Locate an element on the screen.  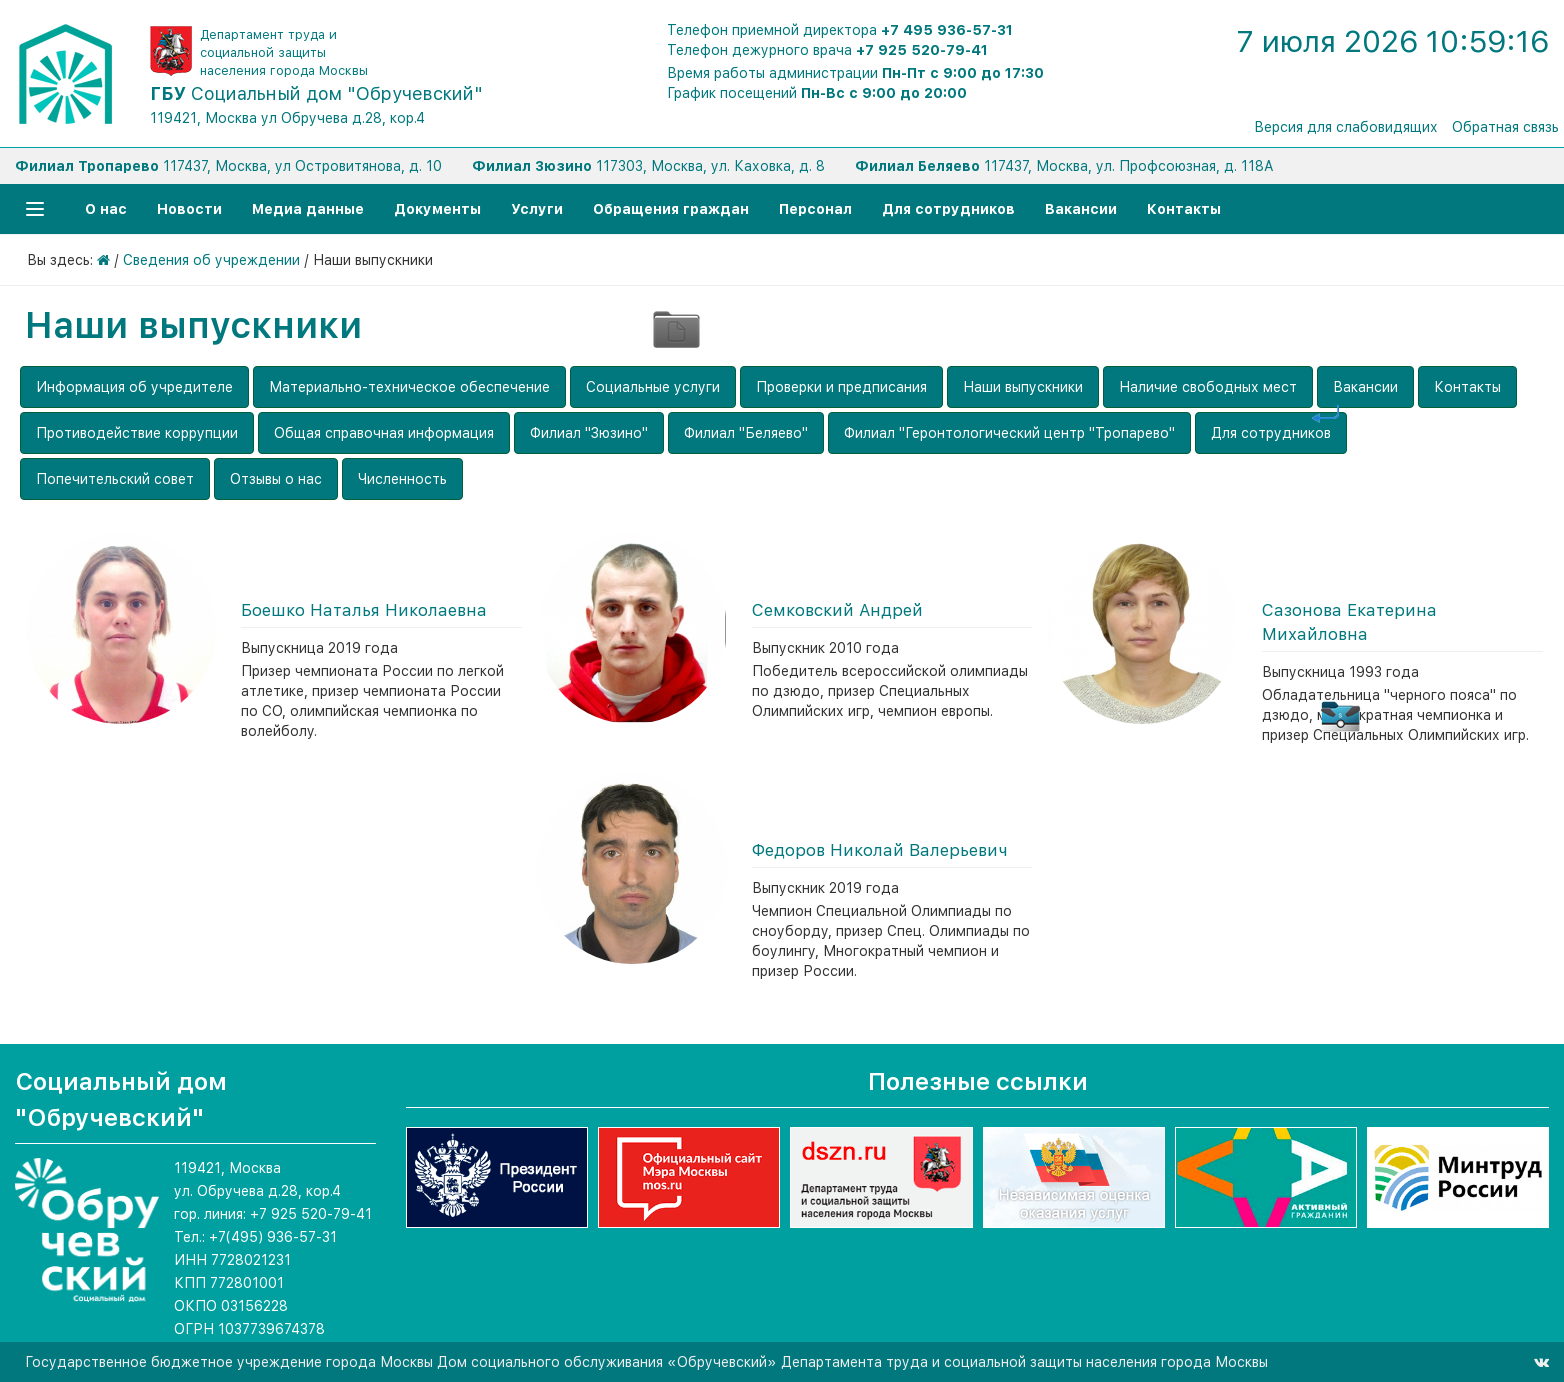
open your documents folder is located at coordinates (676, 329).